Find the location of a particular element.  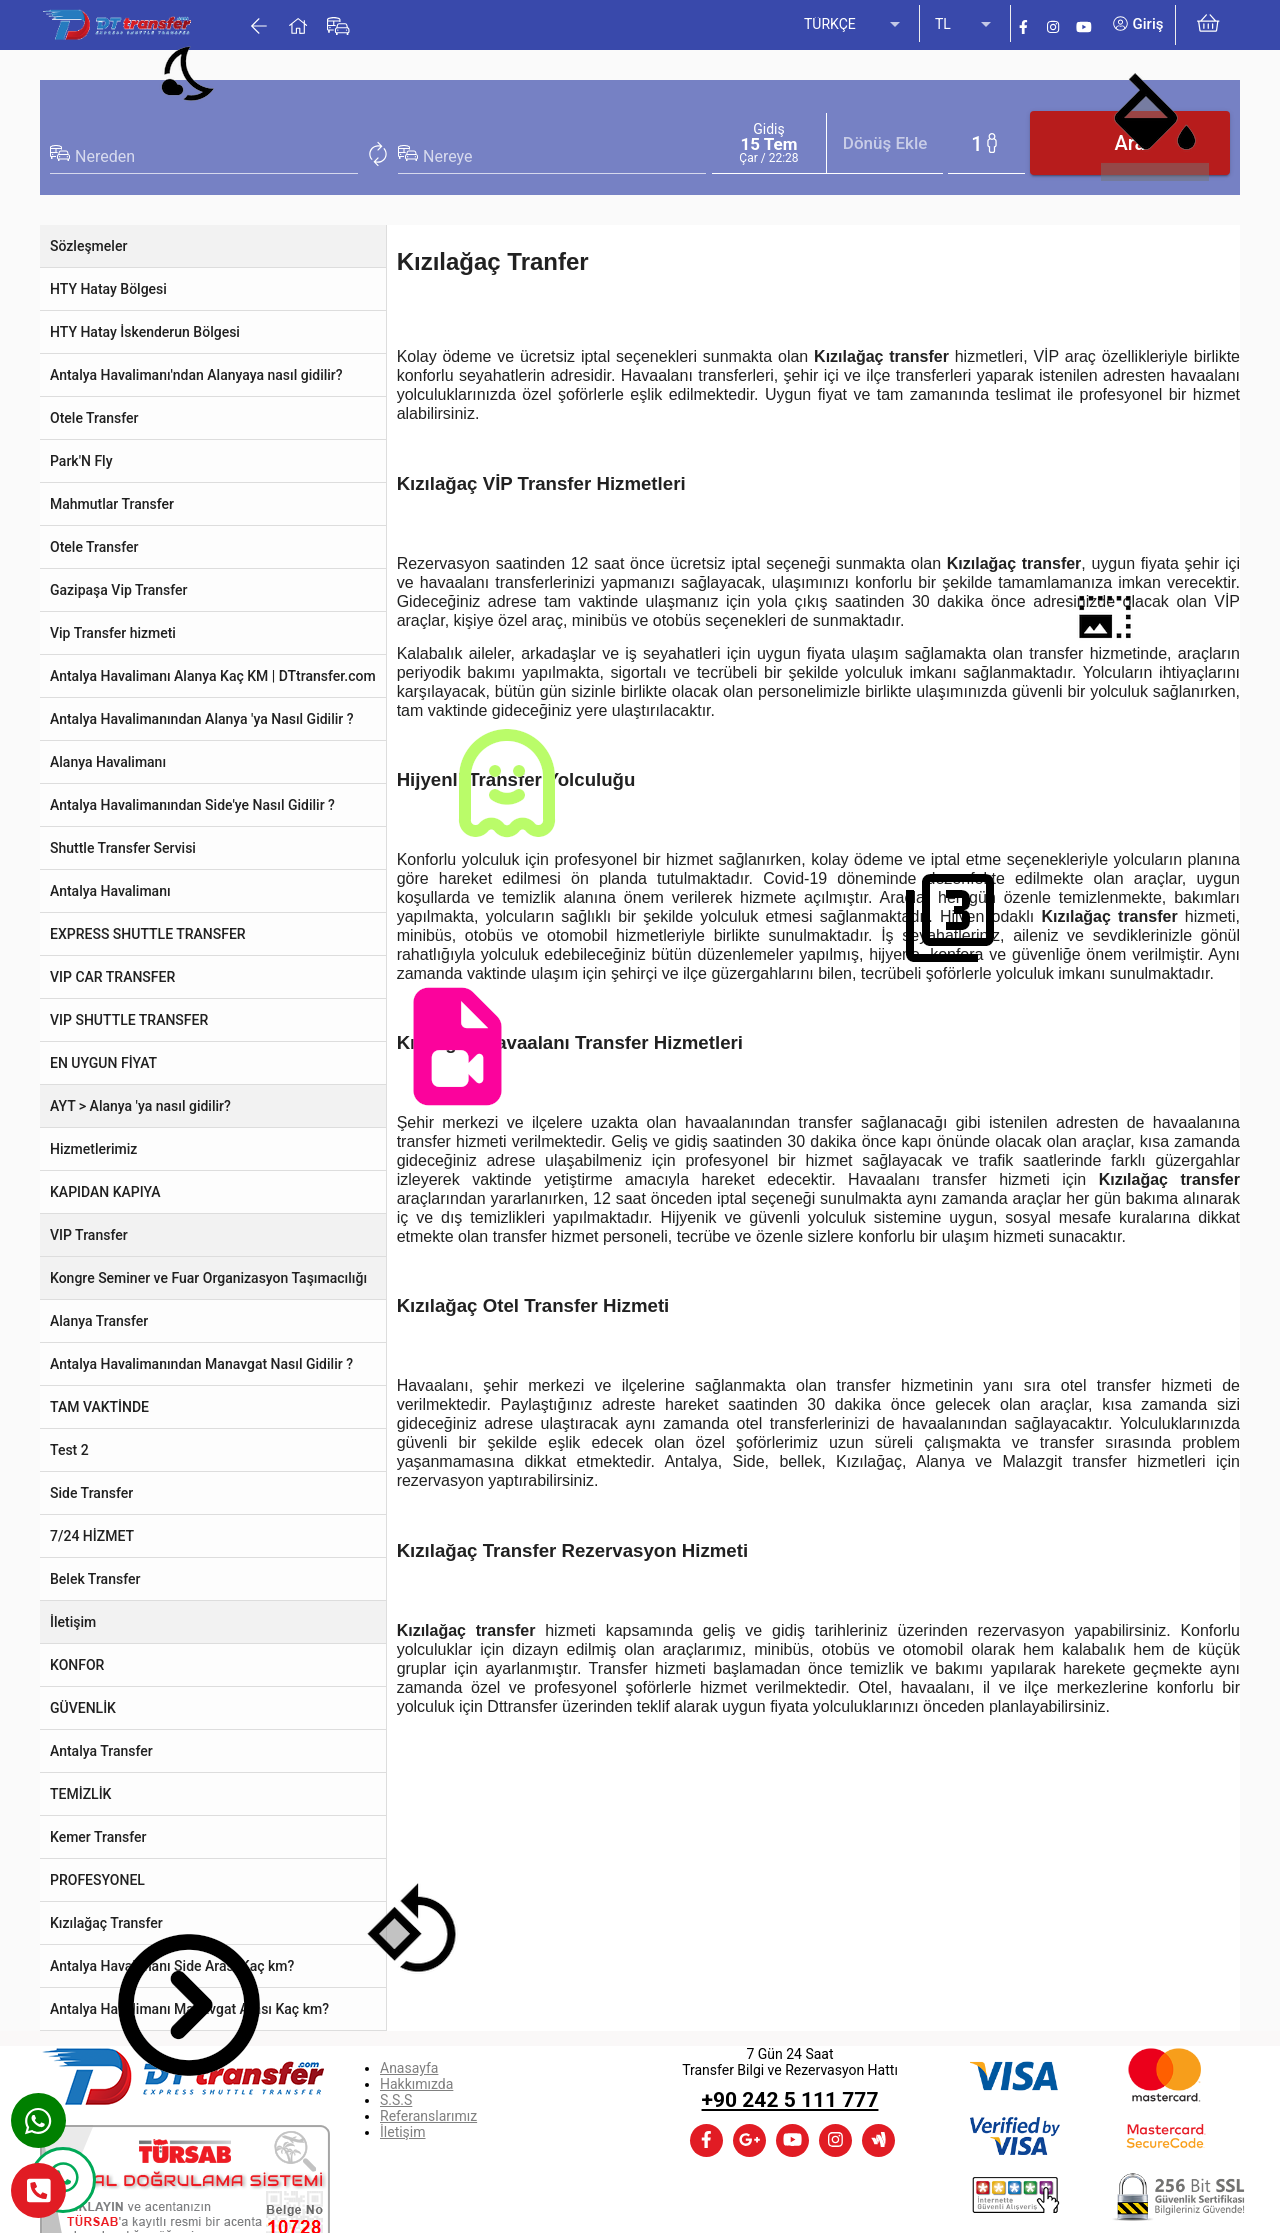

open a video file is located at coordinates (457, 1046).